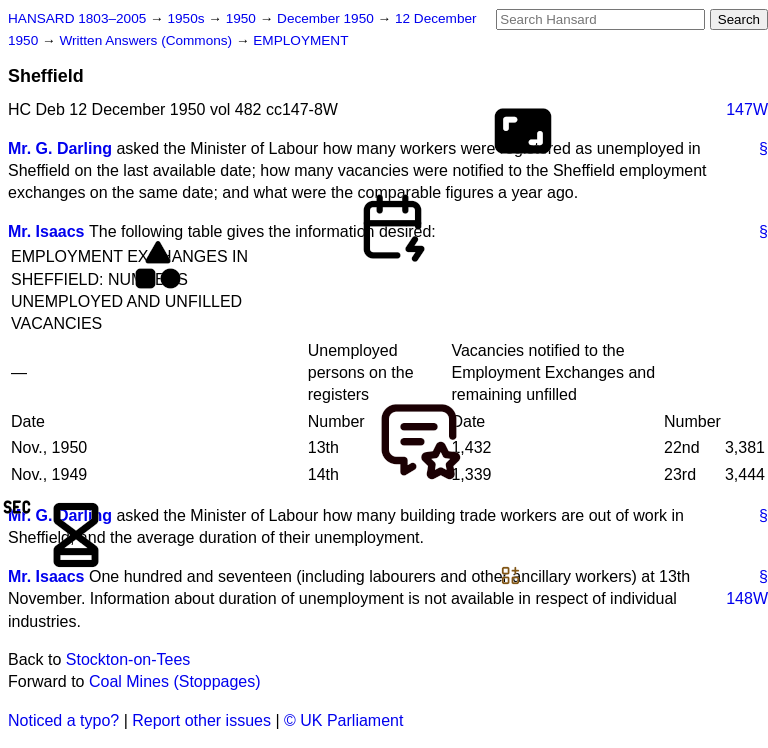 This screenshot has height=748, width=768. What do you see at coordinates (158, 266) in the screenshot?
I see `access shape tools or drawing options` at bounding box center [158, 266].